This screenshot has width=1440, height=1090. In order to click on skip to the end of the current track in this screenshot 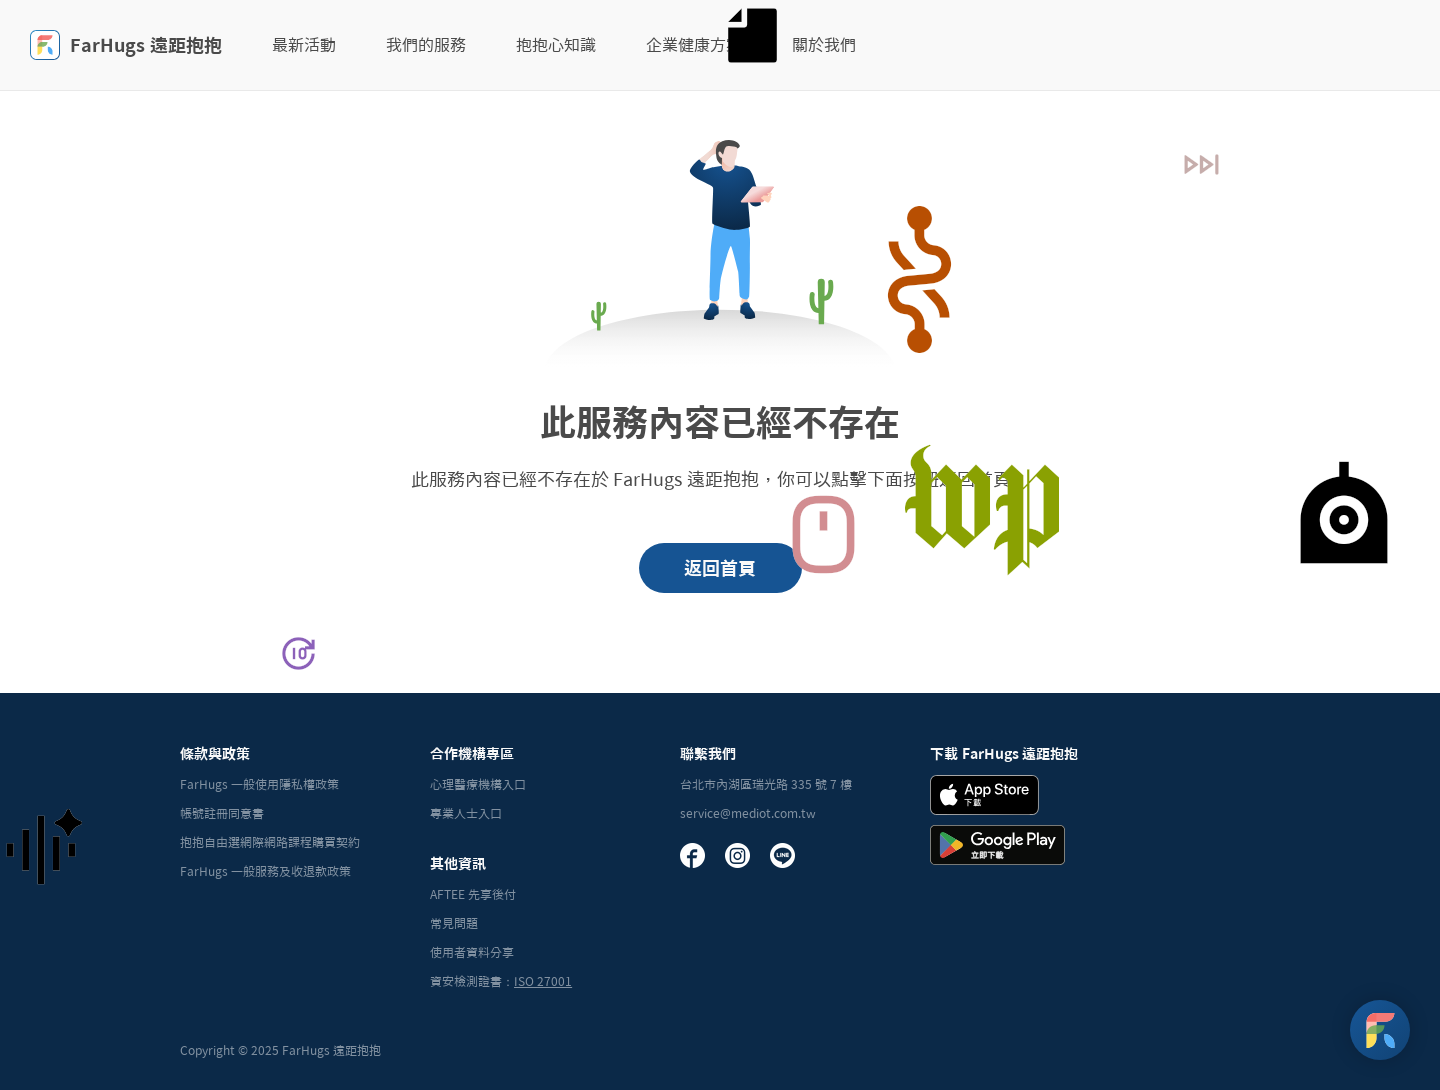, I will do `click(1201, 164)`.